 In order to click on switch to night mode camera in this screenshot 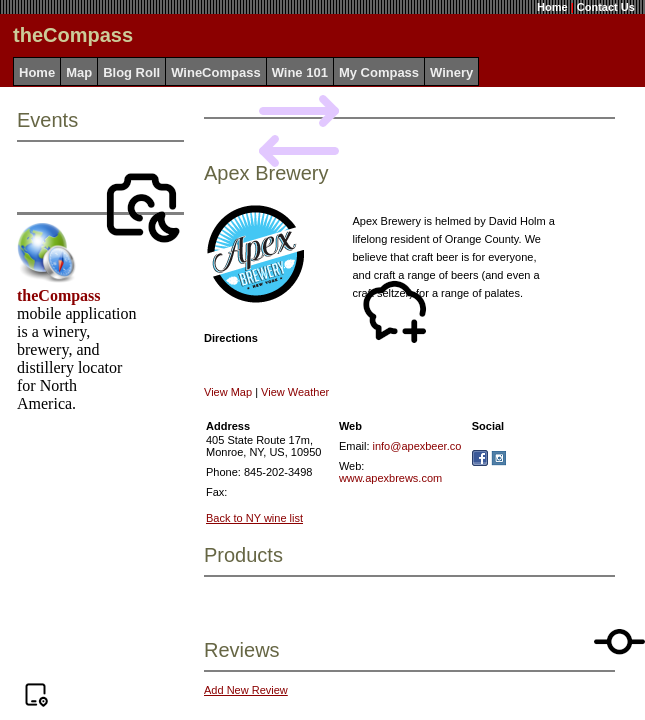, I will do `click(141, 204)`.